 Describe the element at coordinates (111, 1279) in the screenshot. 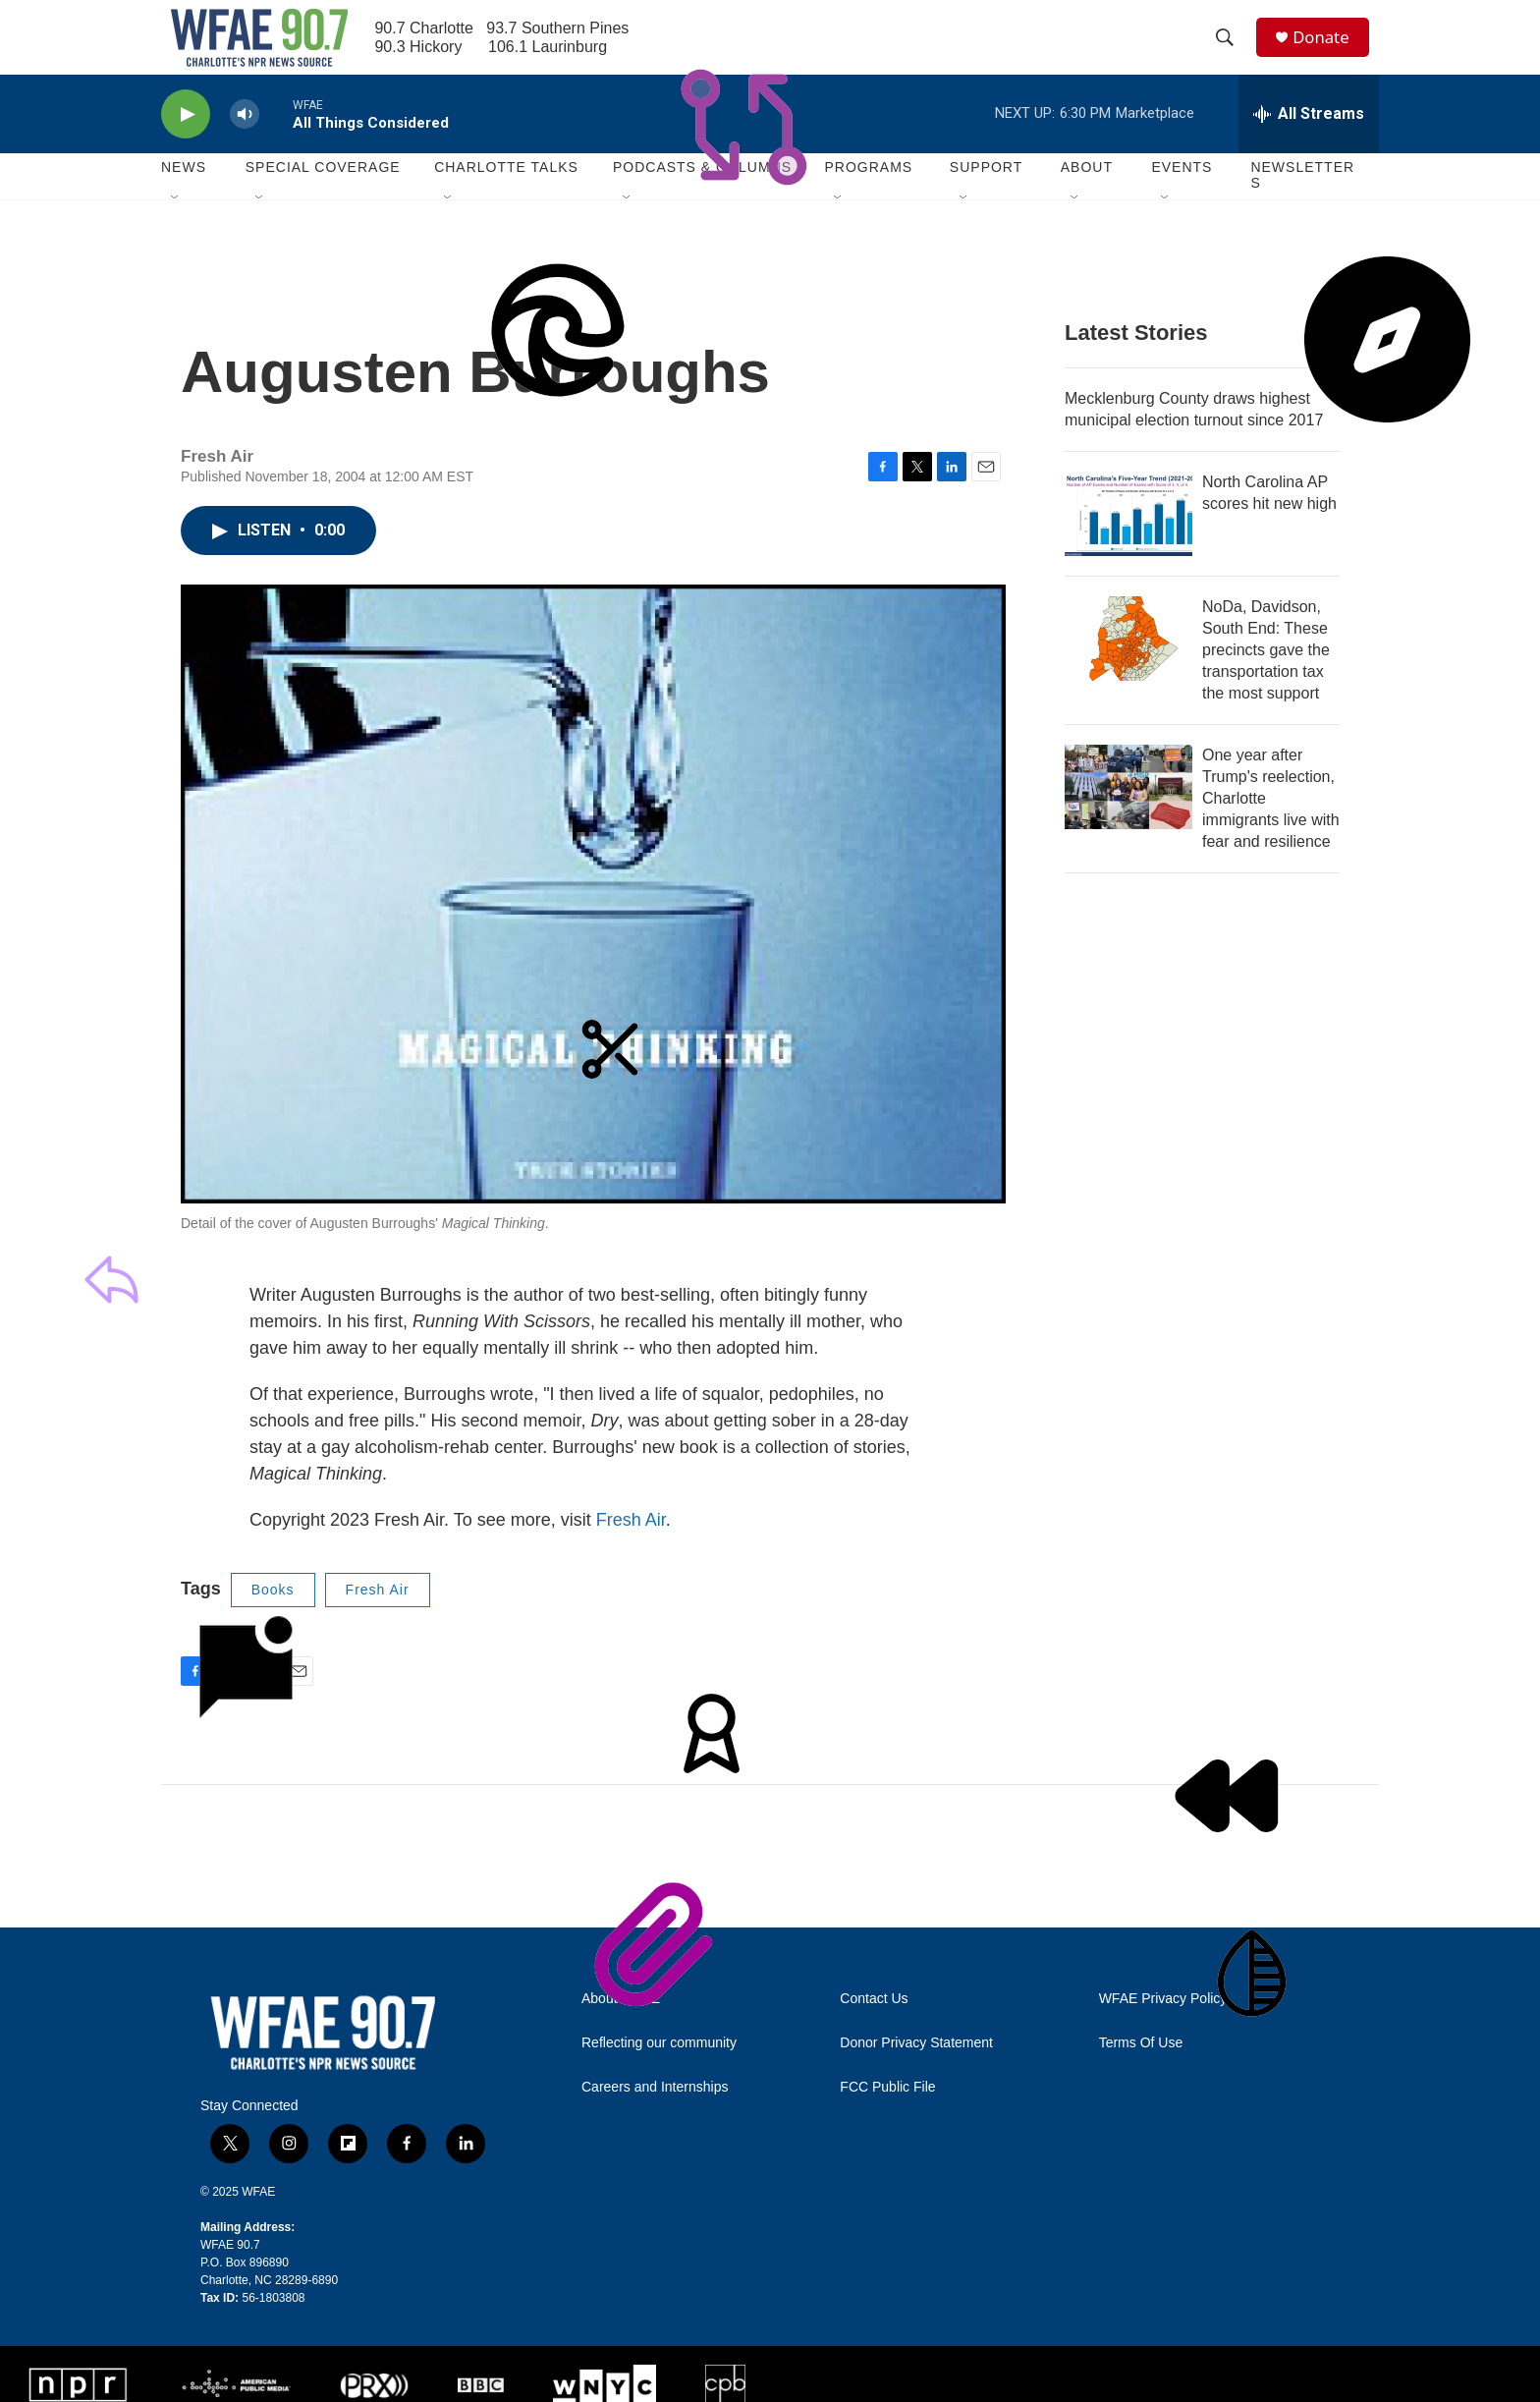

I see `undo the last action` at that location.